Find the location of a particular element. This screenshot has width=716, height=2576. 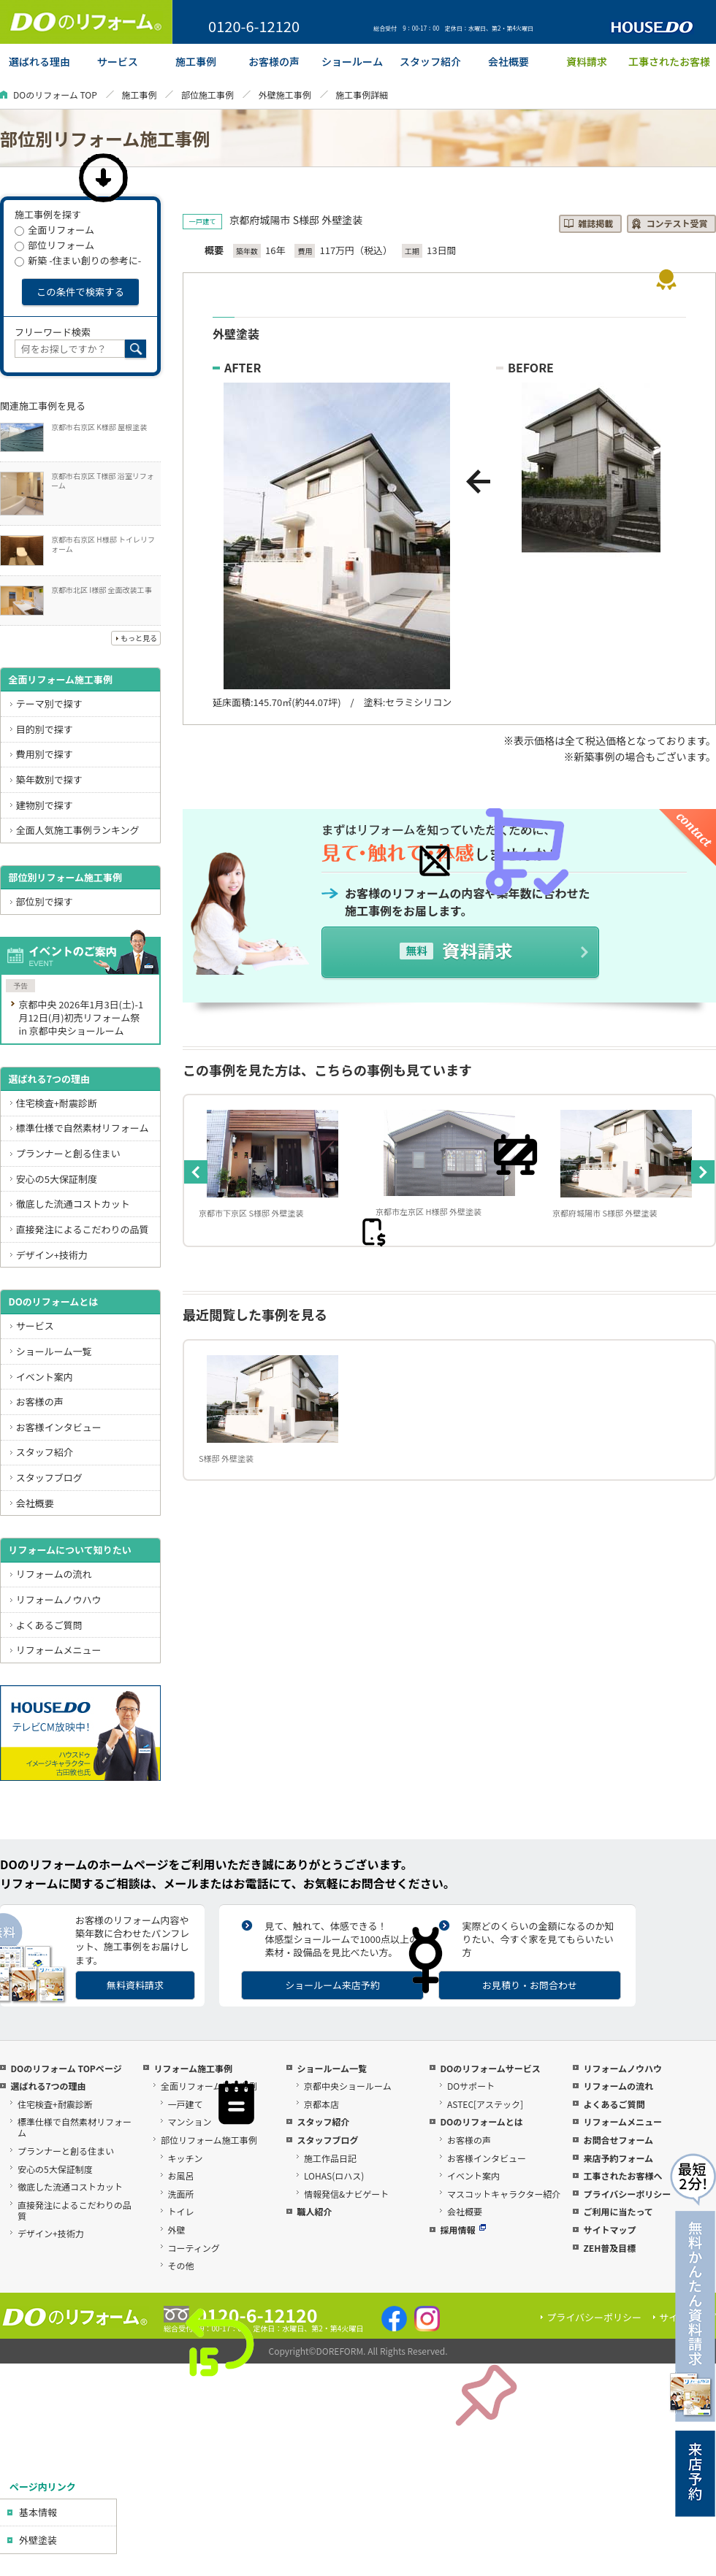

copy items to another cart is located at coordinates (525, 851).